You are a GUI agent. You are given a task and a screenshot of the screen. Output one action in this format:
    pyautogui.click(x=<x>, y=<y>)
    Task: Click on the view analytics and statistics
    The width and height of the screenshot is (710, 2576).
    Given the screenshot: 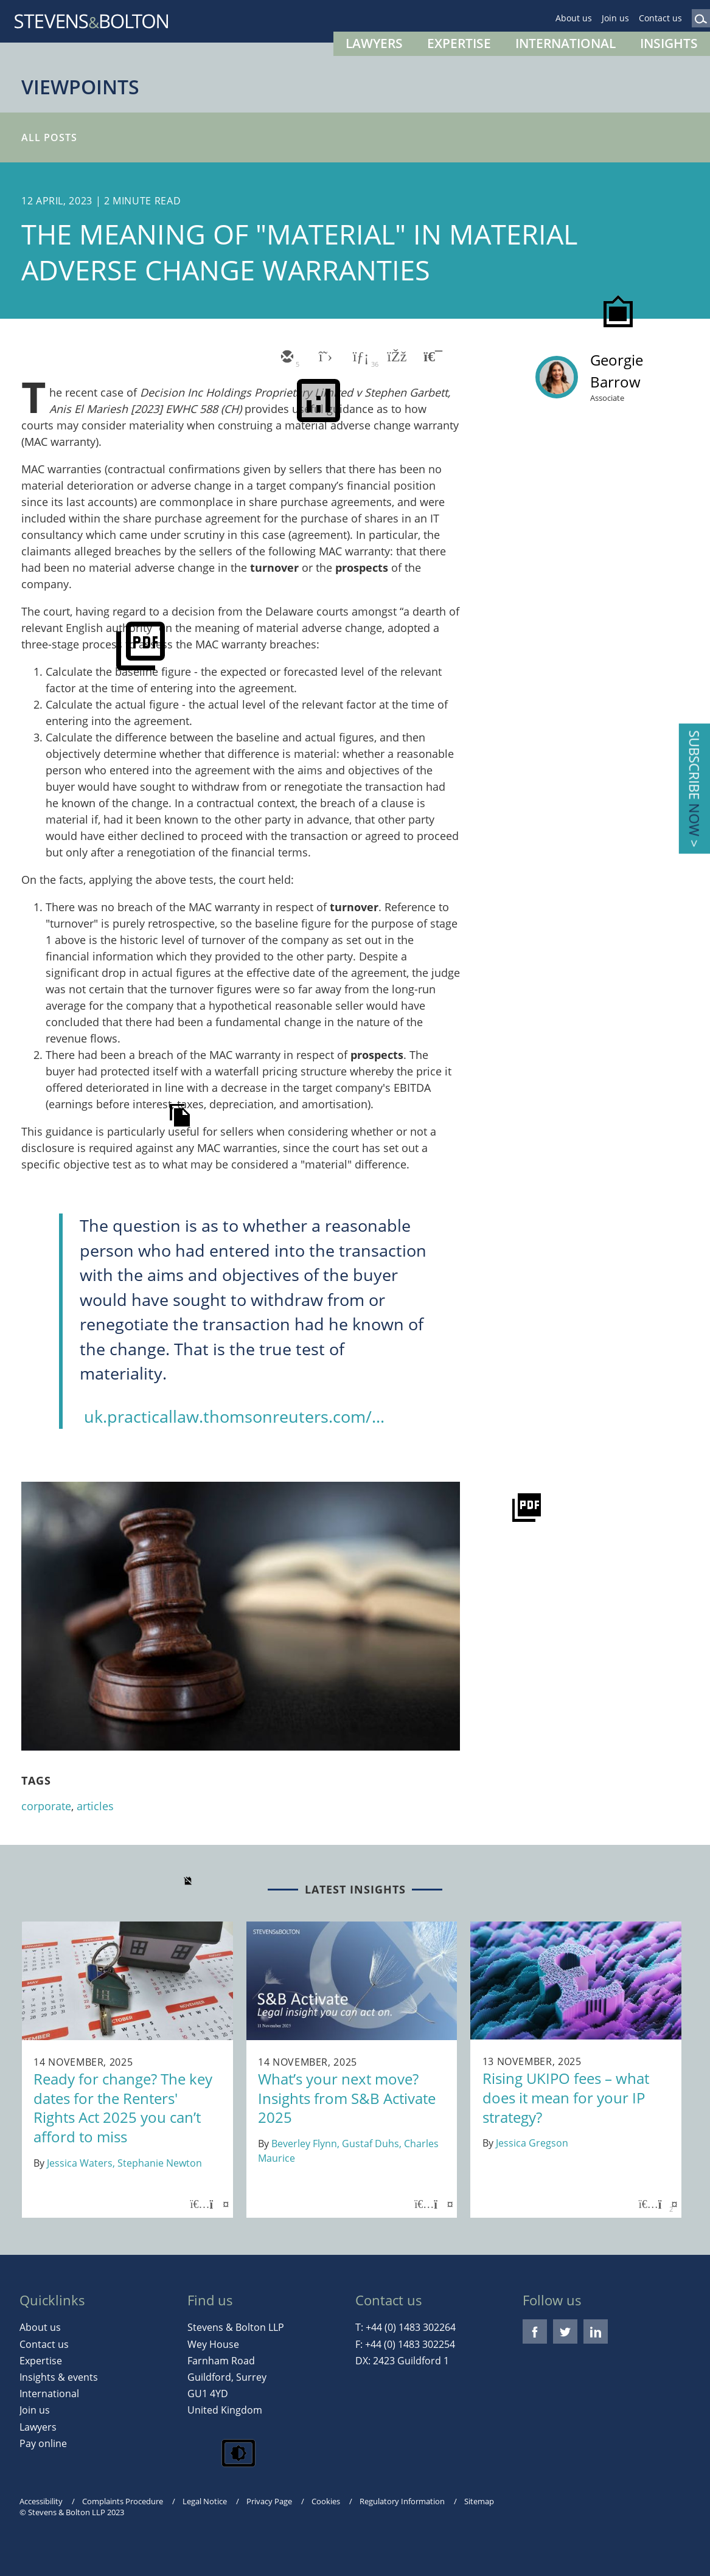 What is the action you would take?
    pyautogui.click(x=318, y=400)
    